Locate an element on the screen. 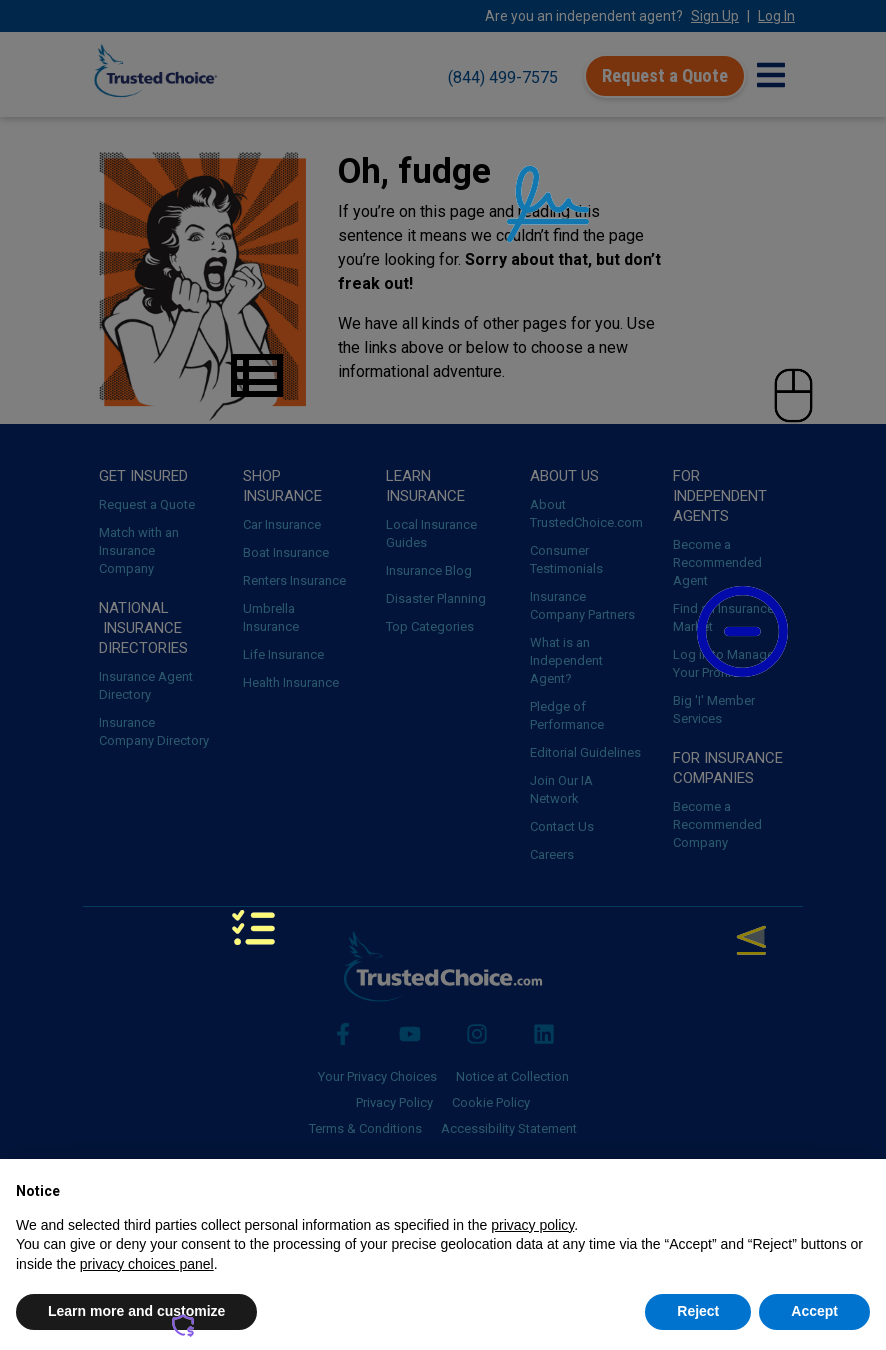  sign a document or form is located at coordinates (548, 204).